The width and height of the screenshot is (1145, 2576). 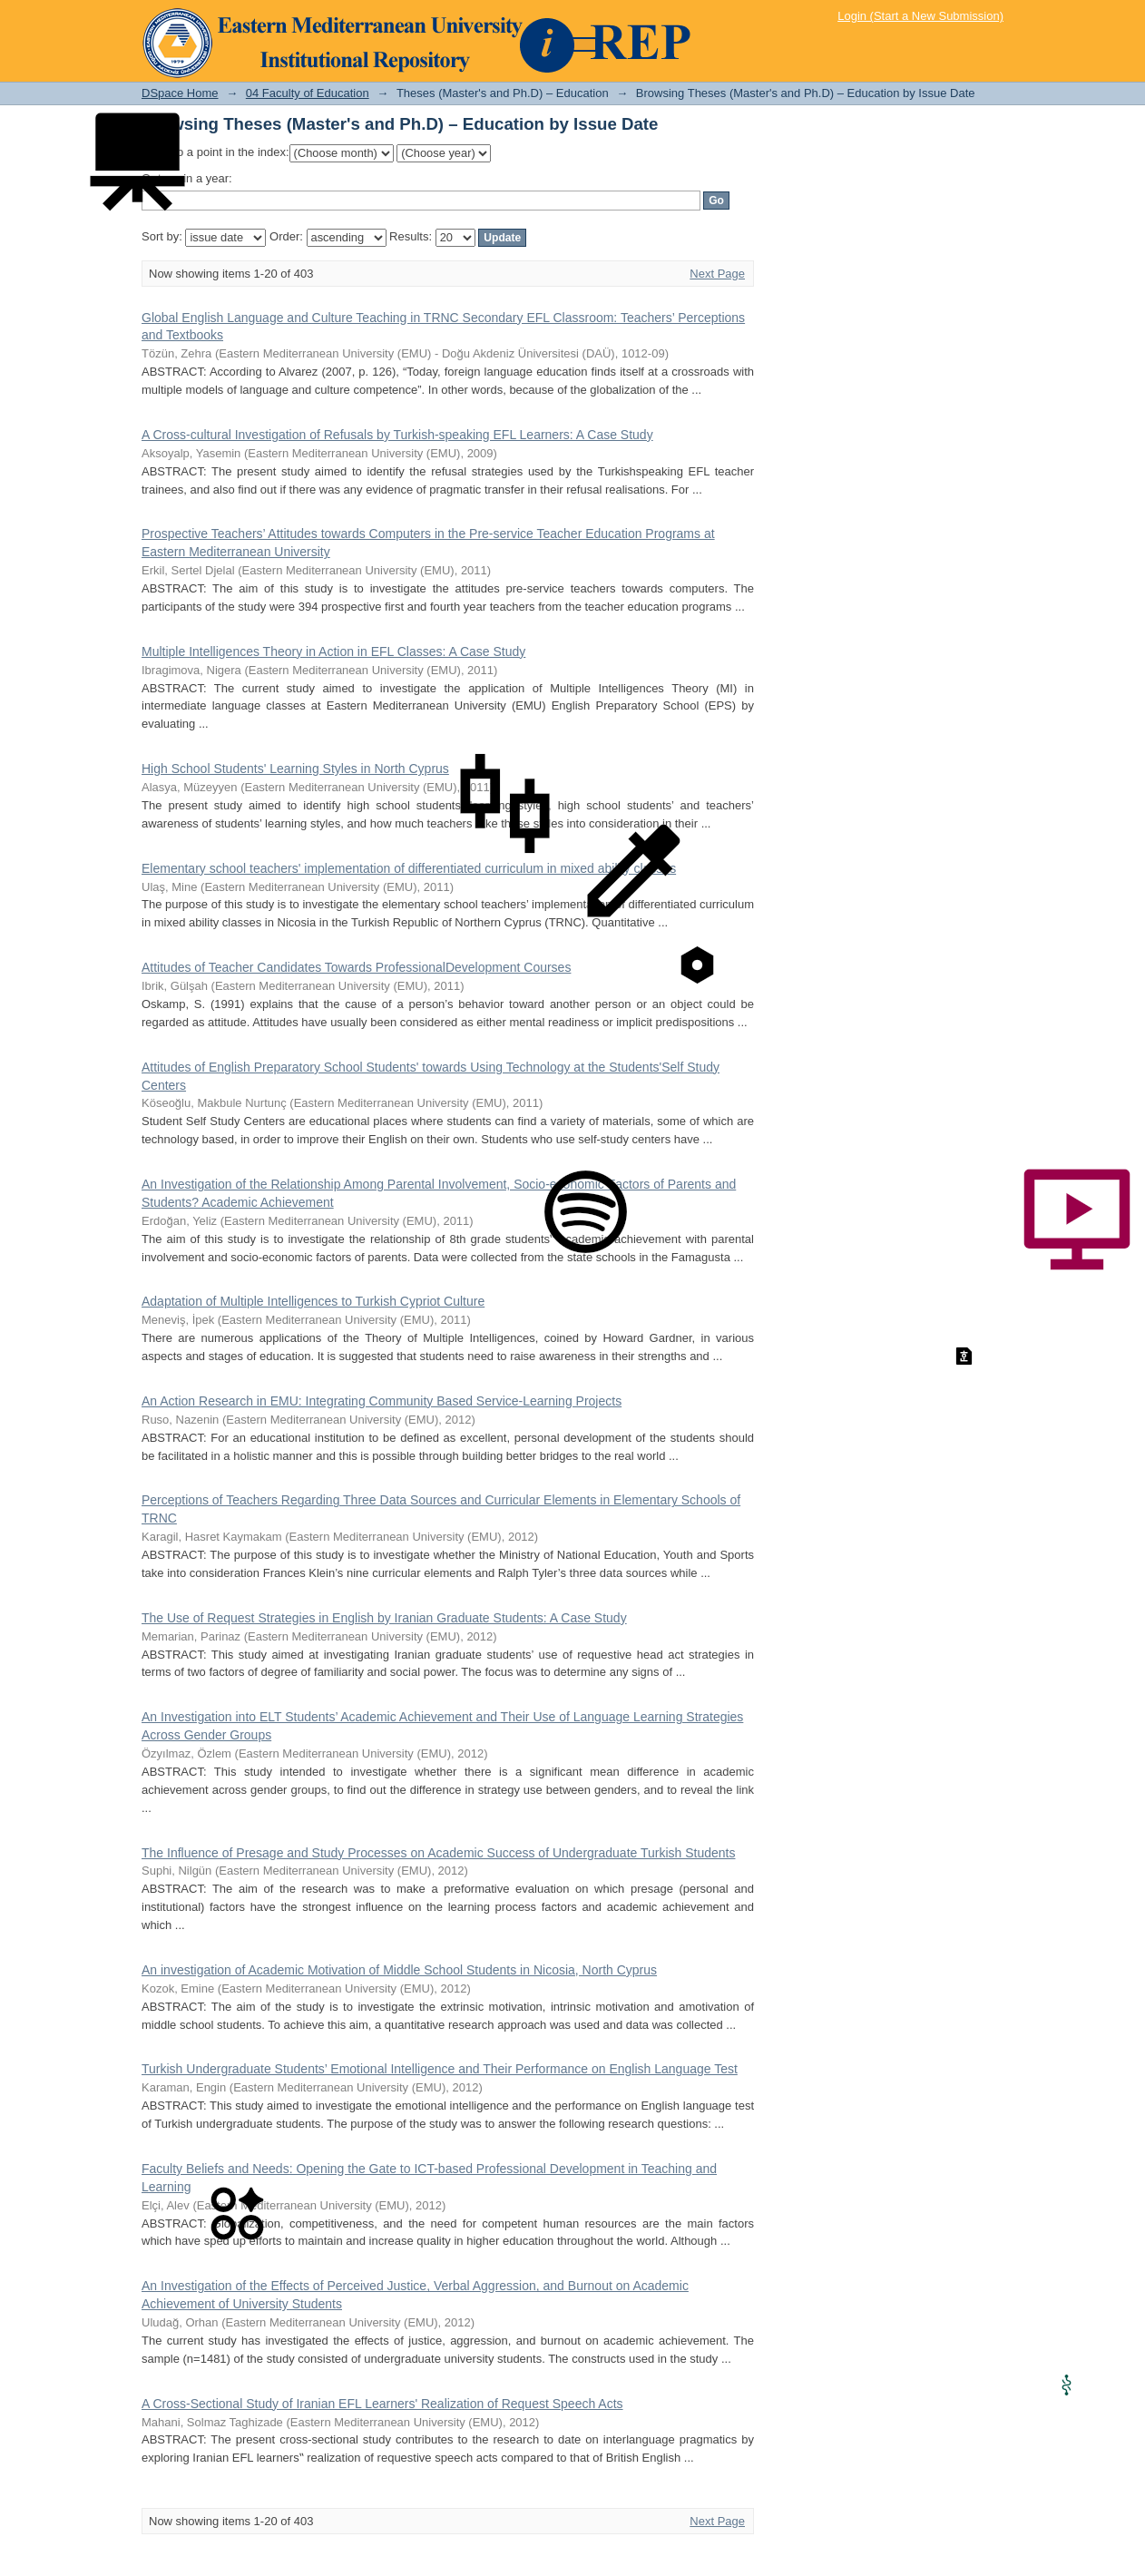 What do you see at coordinates (964, 1356) in the screenshot?
I see `open a Hangul Word Processor (.hwp) document` at bounding box center [964, 1356].